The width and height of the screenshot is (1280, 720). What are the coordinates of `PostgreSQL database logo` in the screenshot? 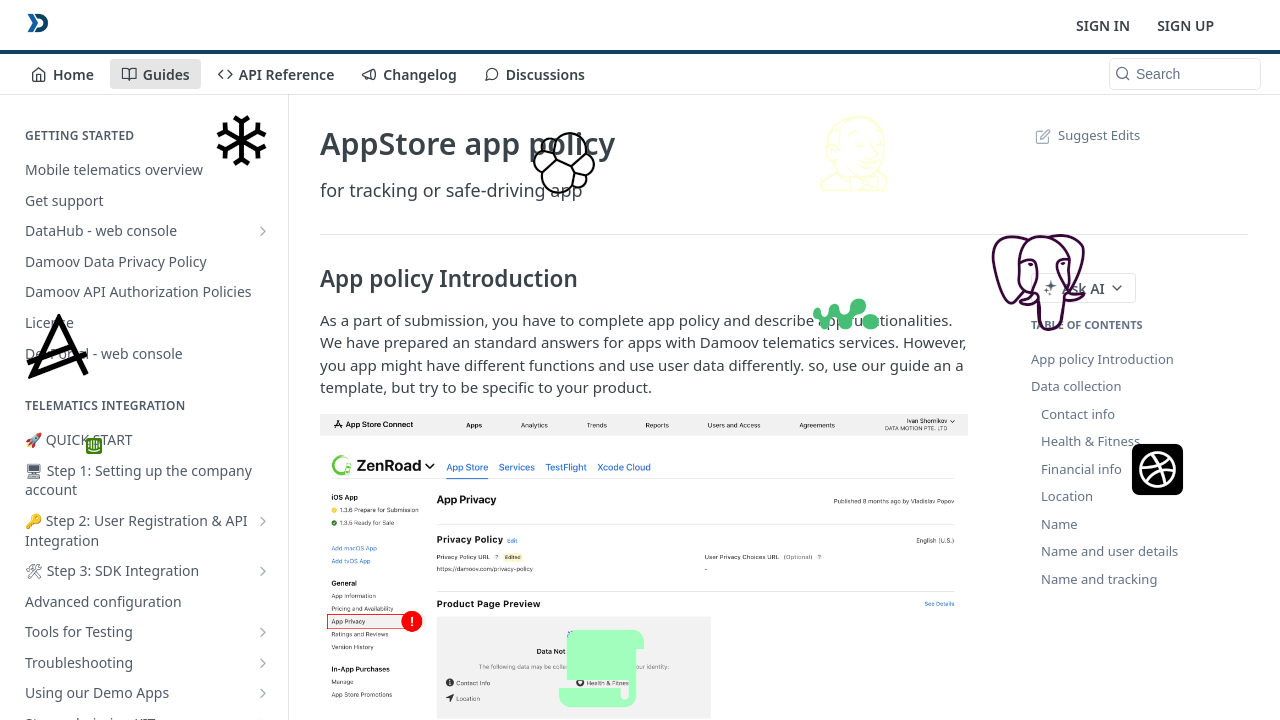 It's located at (1038, 282).